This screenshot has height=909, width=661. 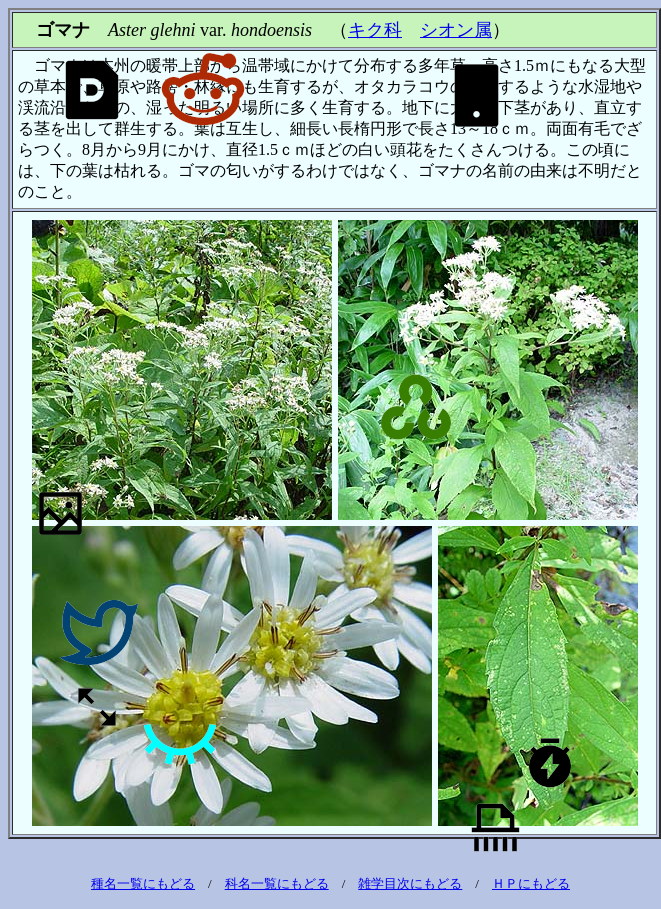 I want to click on hide password or sensitive content, so click(x=180, y=742).